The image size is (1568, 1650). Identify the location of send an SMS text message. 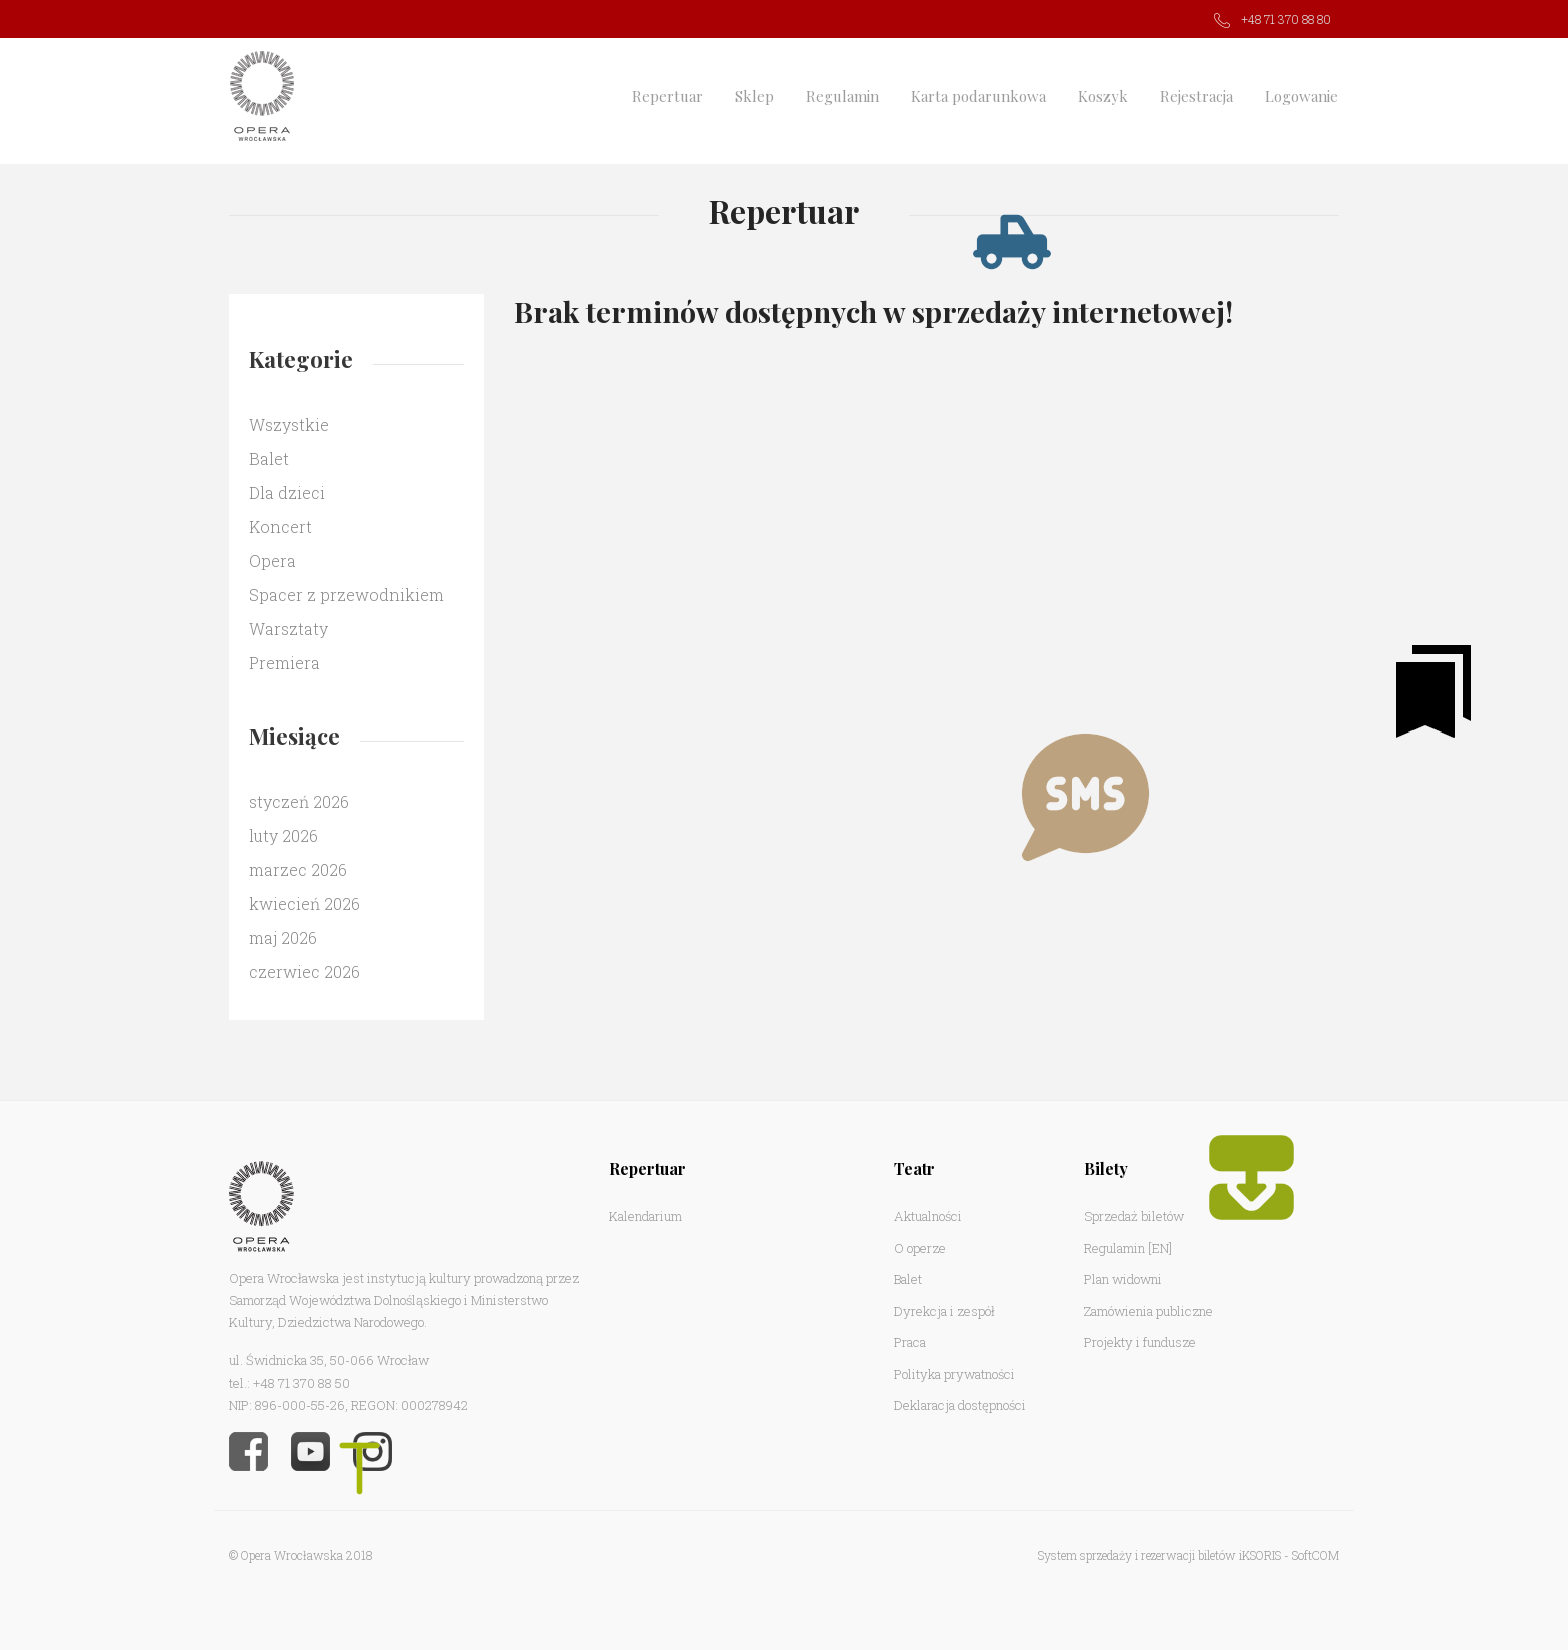
(1085, 797).